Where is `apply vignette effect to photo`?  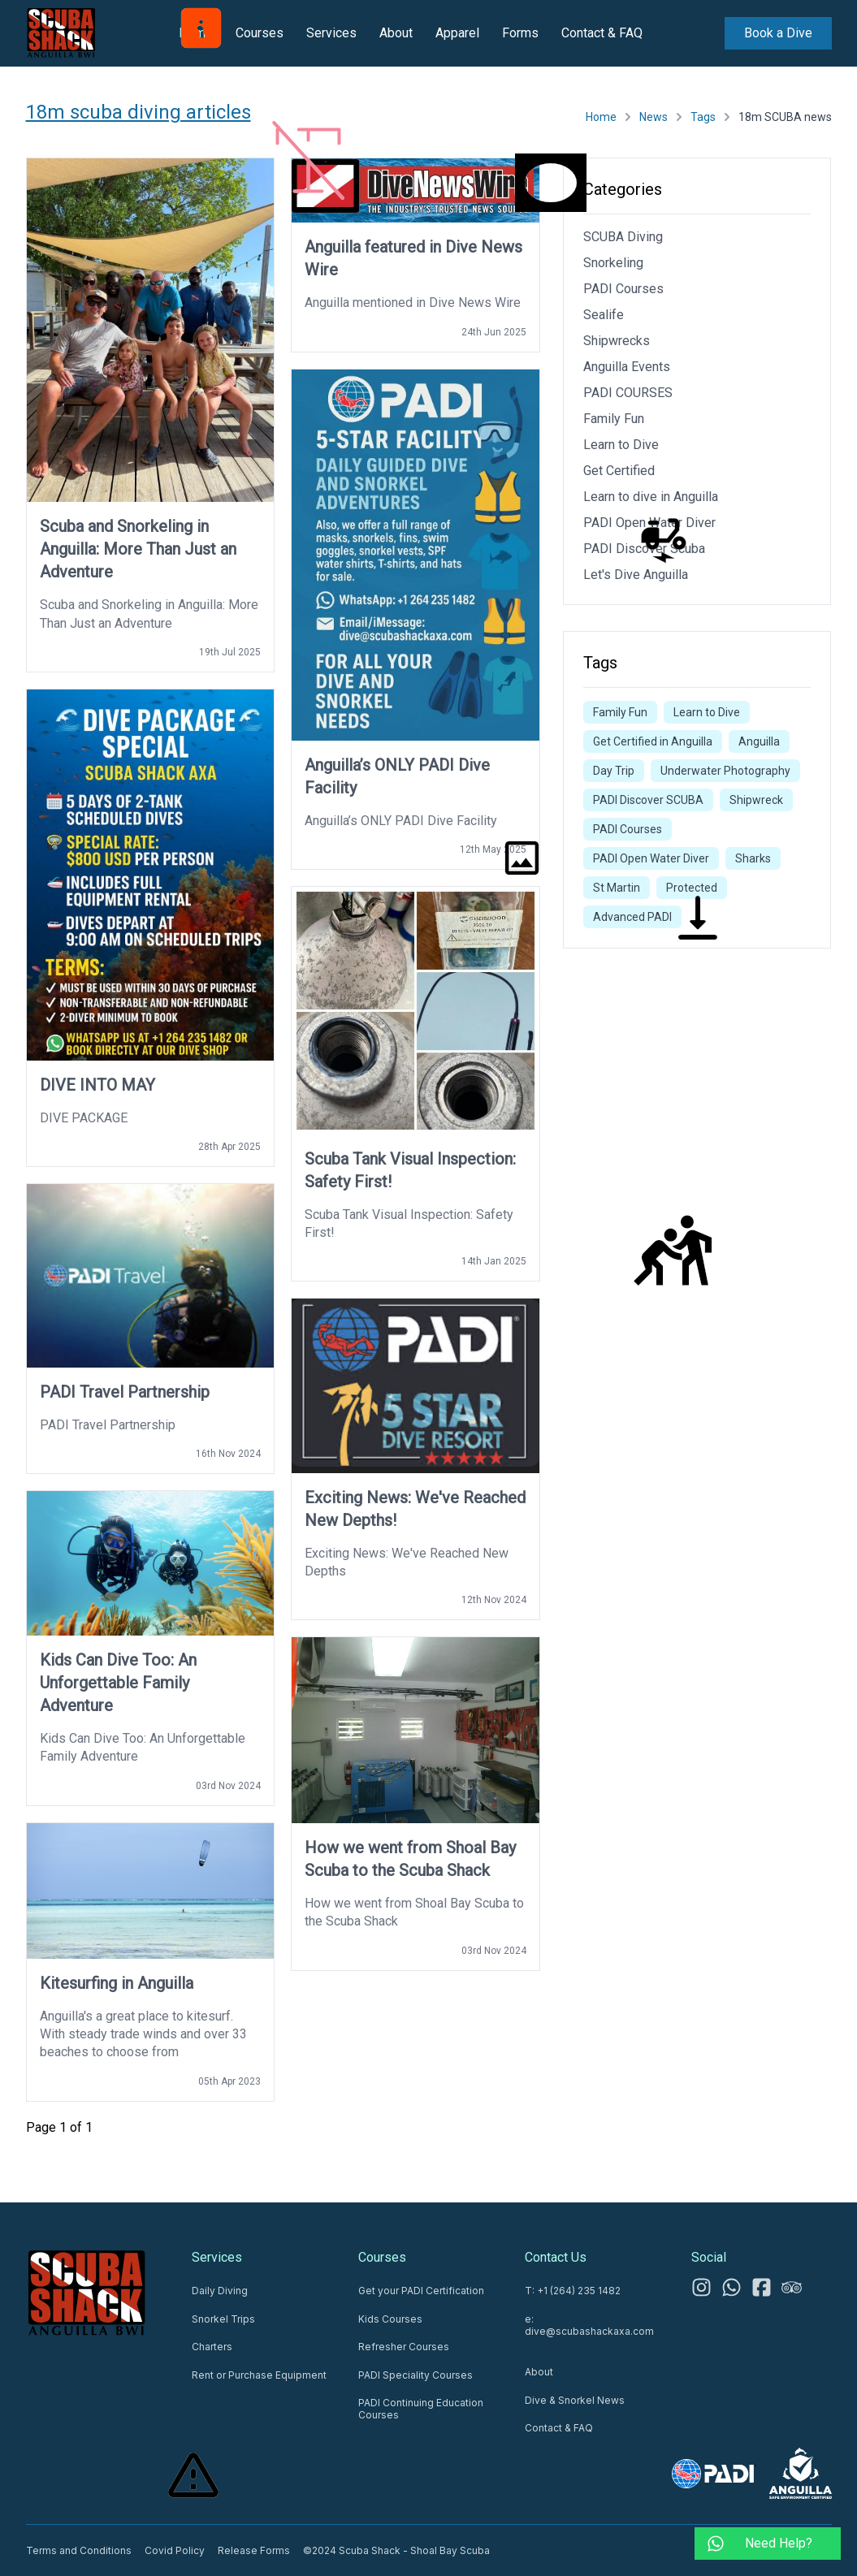
apply vignette effect to photo is located at coordinates (551, 183).